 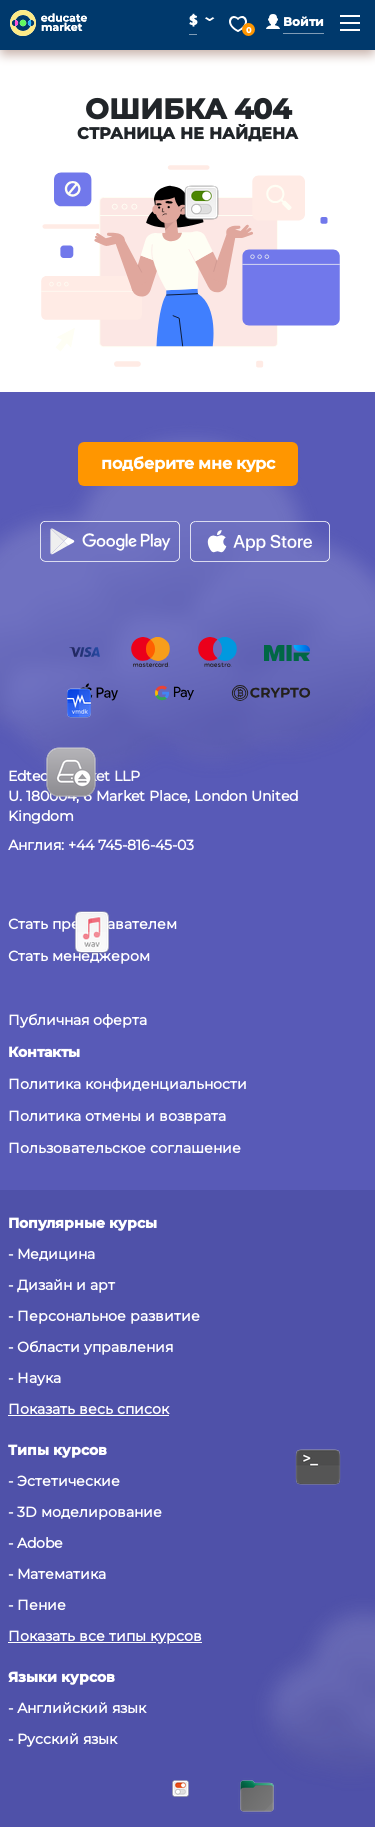 I want to click on open the terminal application, so click(x=318, y=1467).